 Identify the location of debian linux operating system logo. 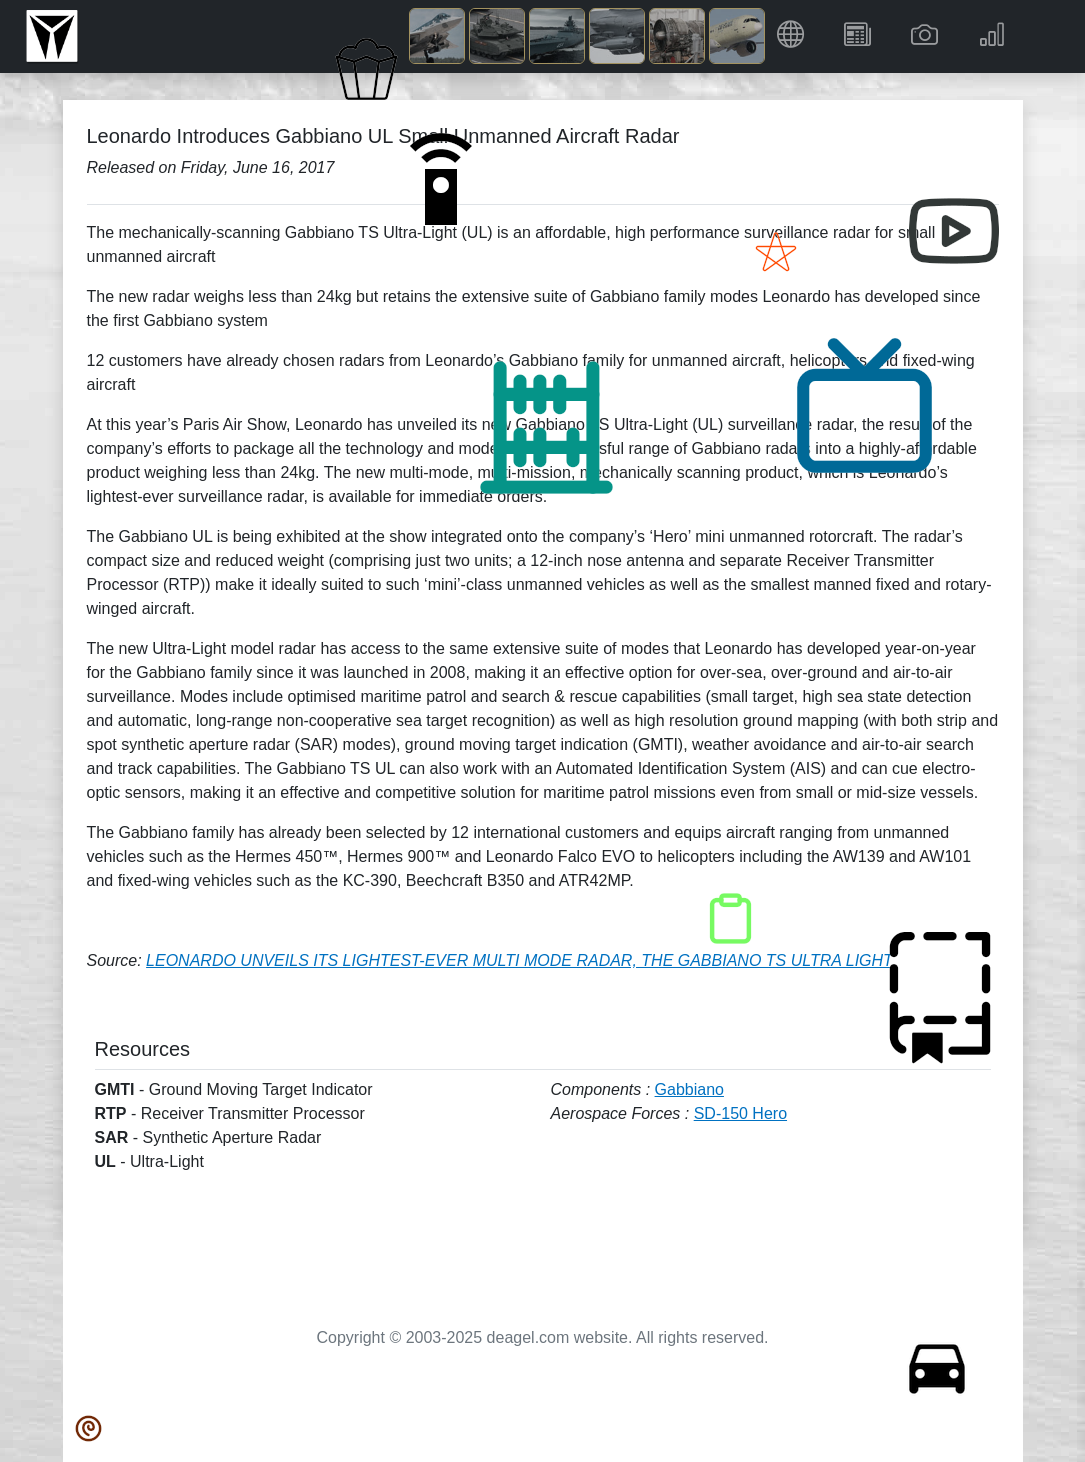
(88, 1428).